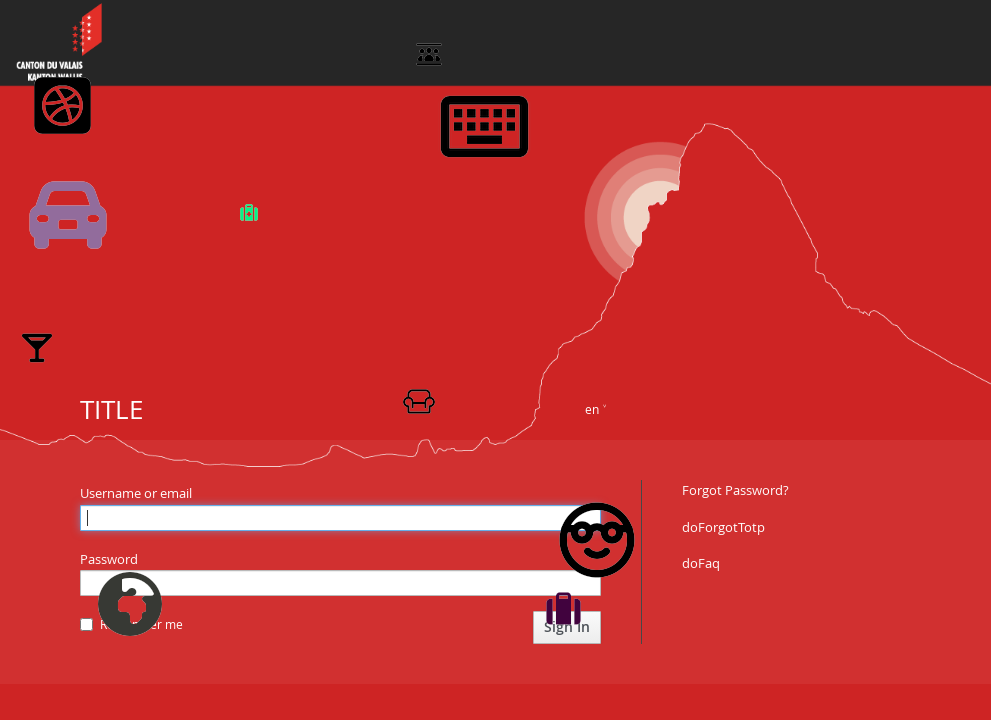  What do you see at coordinates (484, 126) in the screenshot?
I see `open on-screen keyboard` at bounding box center [484, 126].